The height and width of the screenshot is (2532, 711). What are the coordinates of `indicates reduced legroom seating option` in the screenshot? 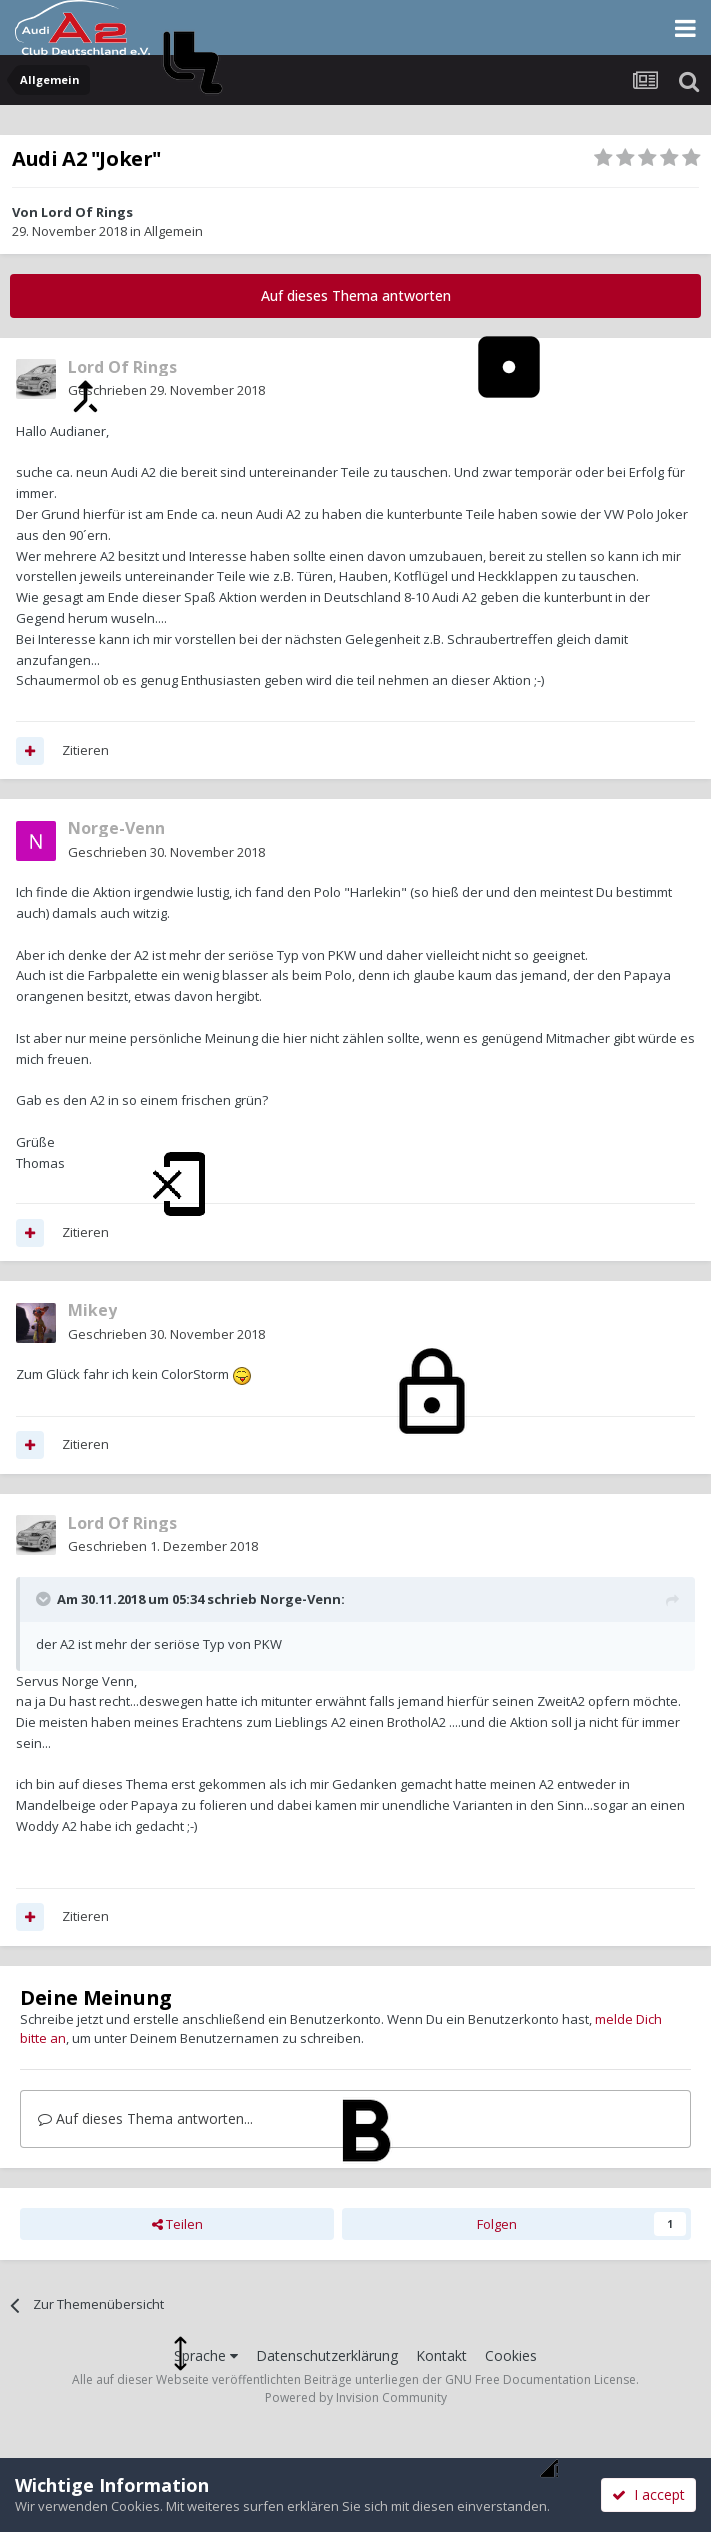 It's located at (194, 62).